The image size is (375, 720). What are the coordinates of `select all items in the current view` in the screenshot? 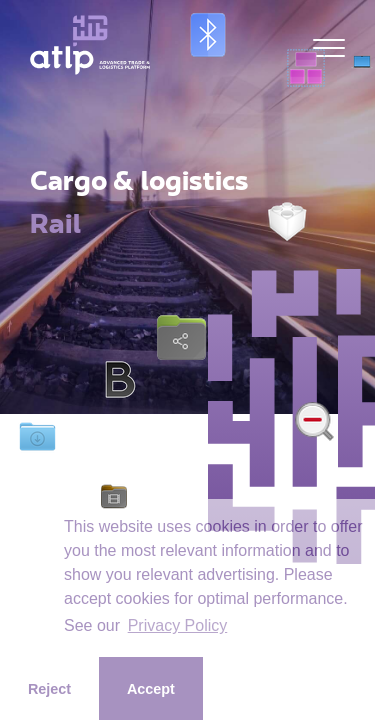 It's located at (306, 68).